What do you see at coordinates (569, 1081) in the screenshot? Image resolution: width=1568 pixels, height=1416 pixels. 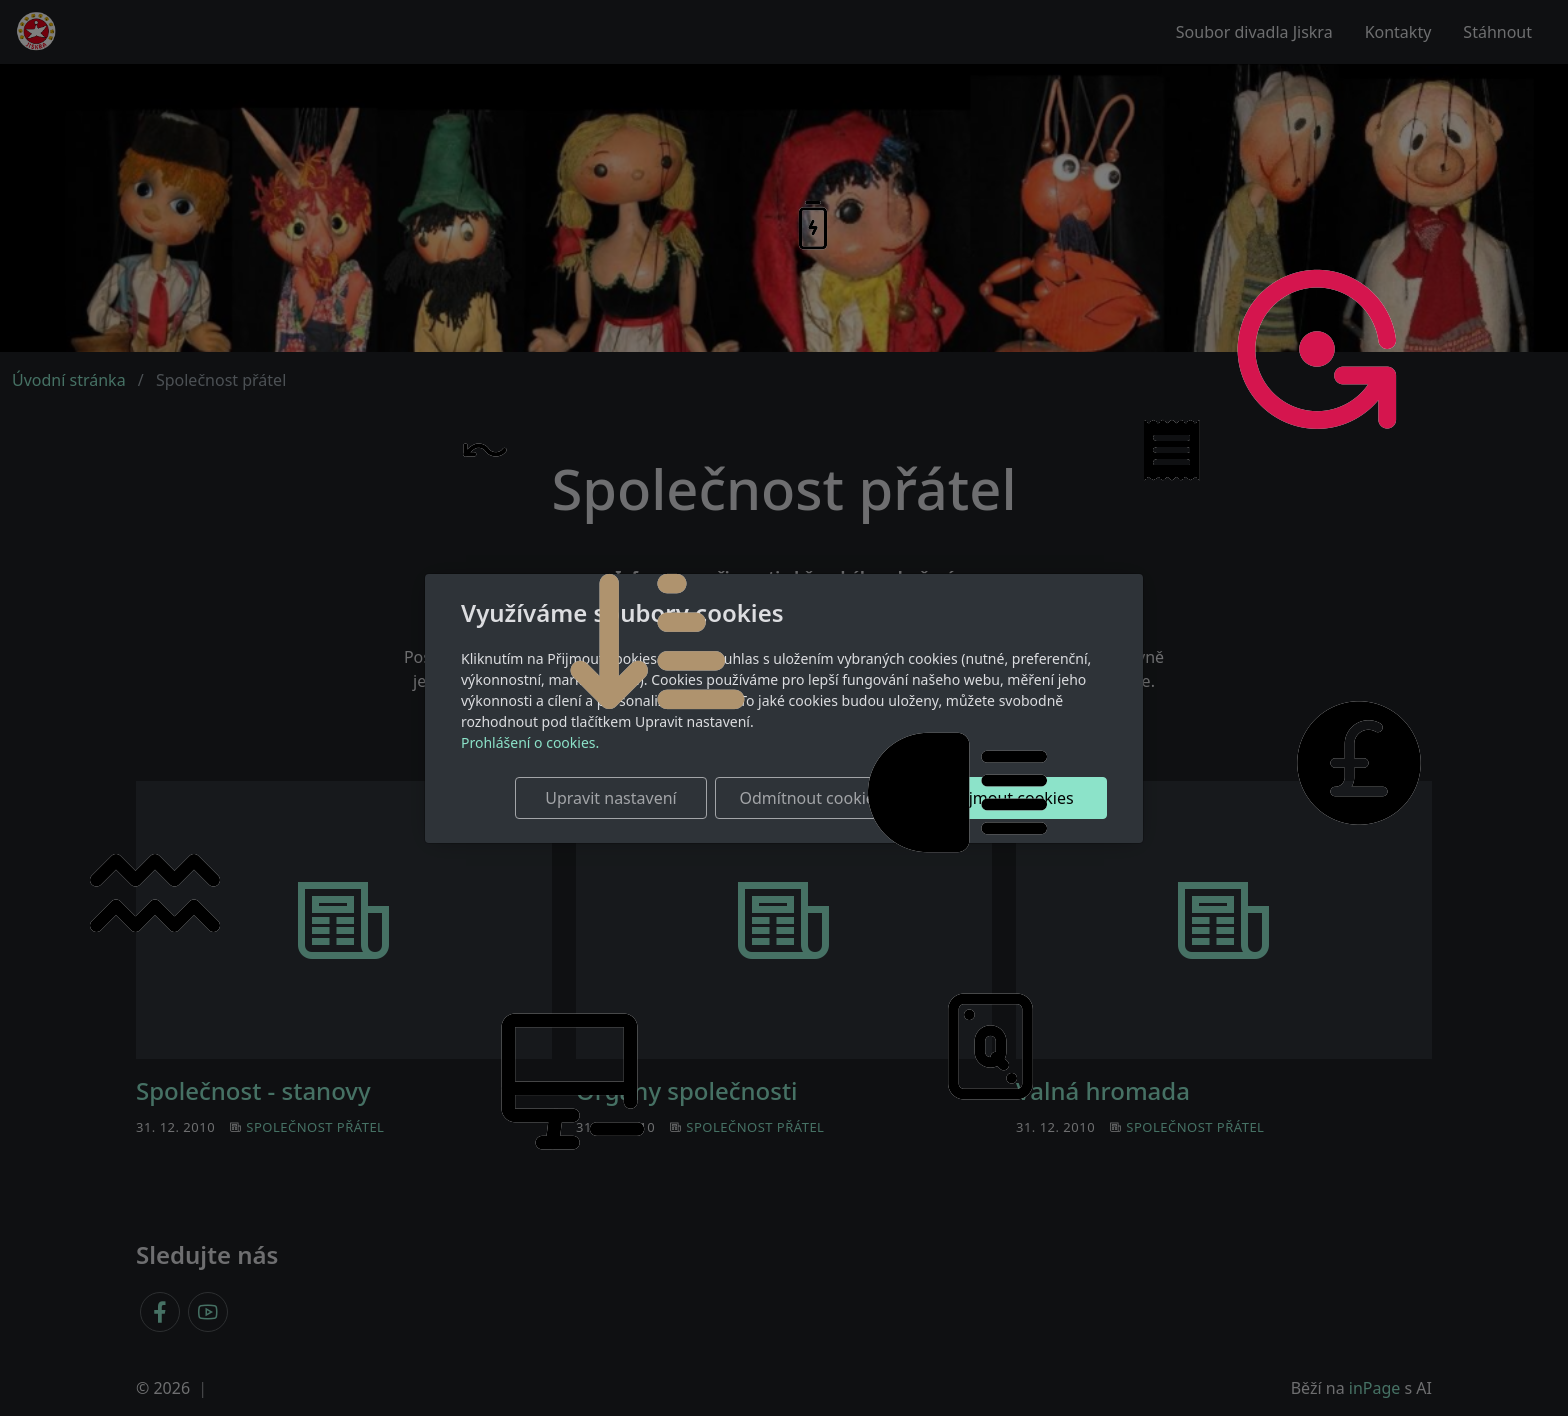 I see `remove a desktop device from your account` at bounding box center [569, 1081].